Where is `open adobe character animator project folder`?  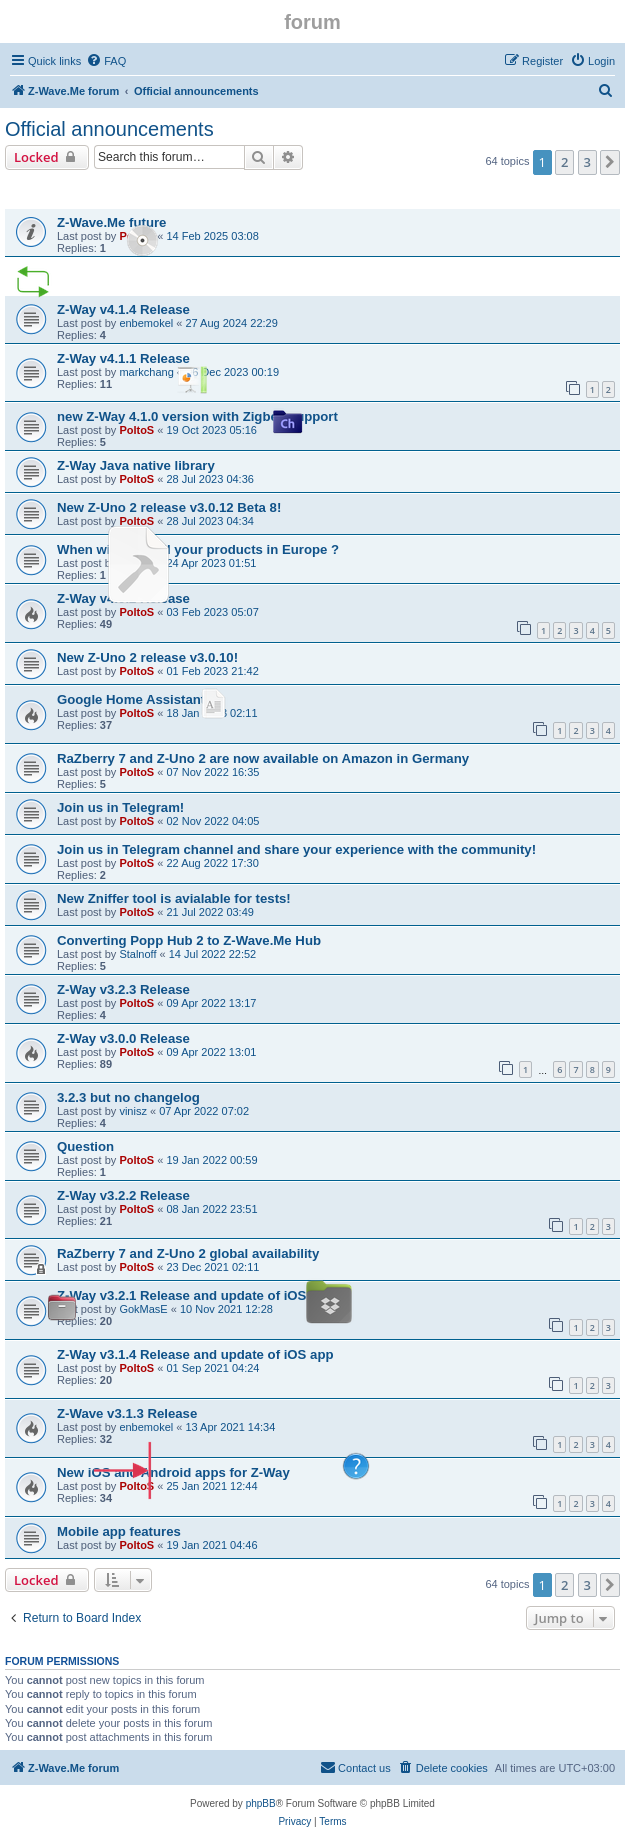 open adobe character animator project folder is located at coordinates (287, 422).